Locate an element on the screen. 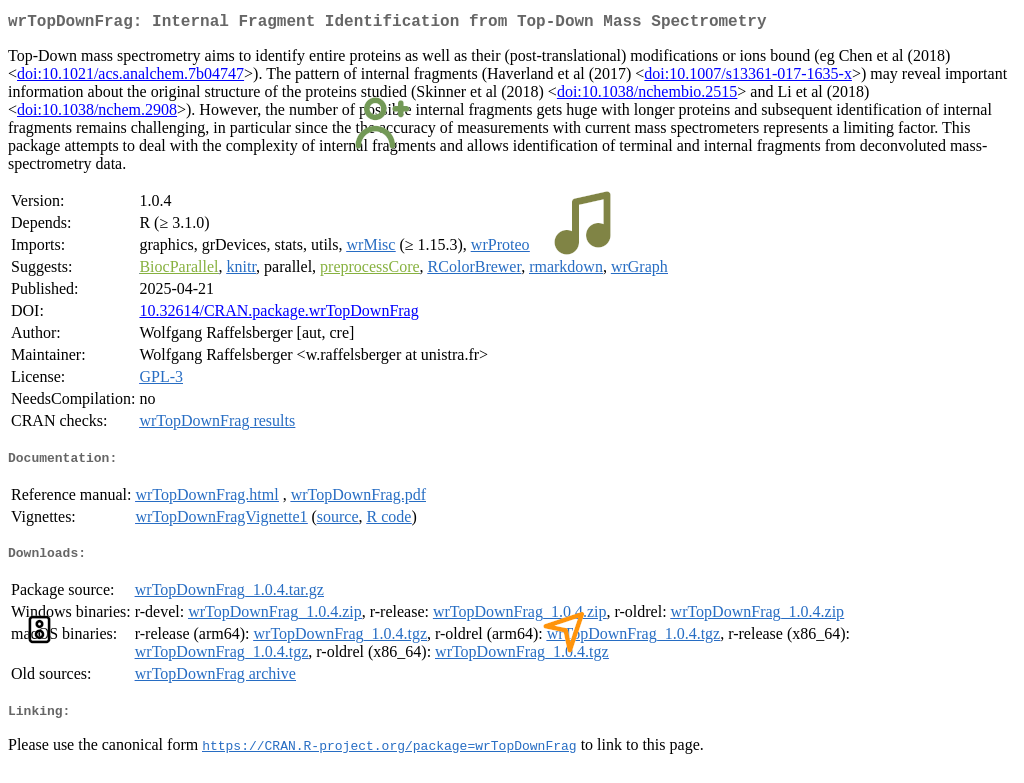 Image resolution: width=1024 pixels, height=783 pixels. adjust audio or speaker settings is located at coordinates (39, 629).